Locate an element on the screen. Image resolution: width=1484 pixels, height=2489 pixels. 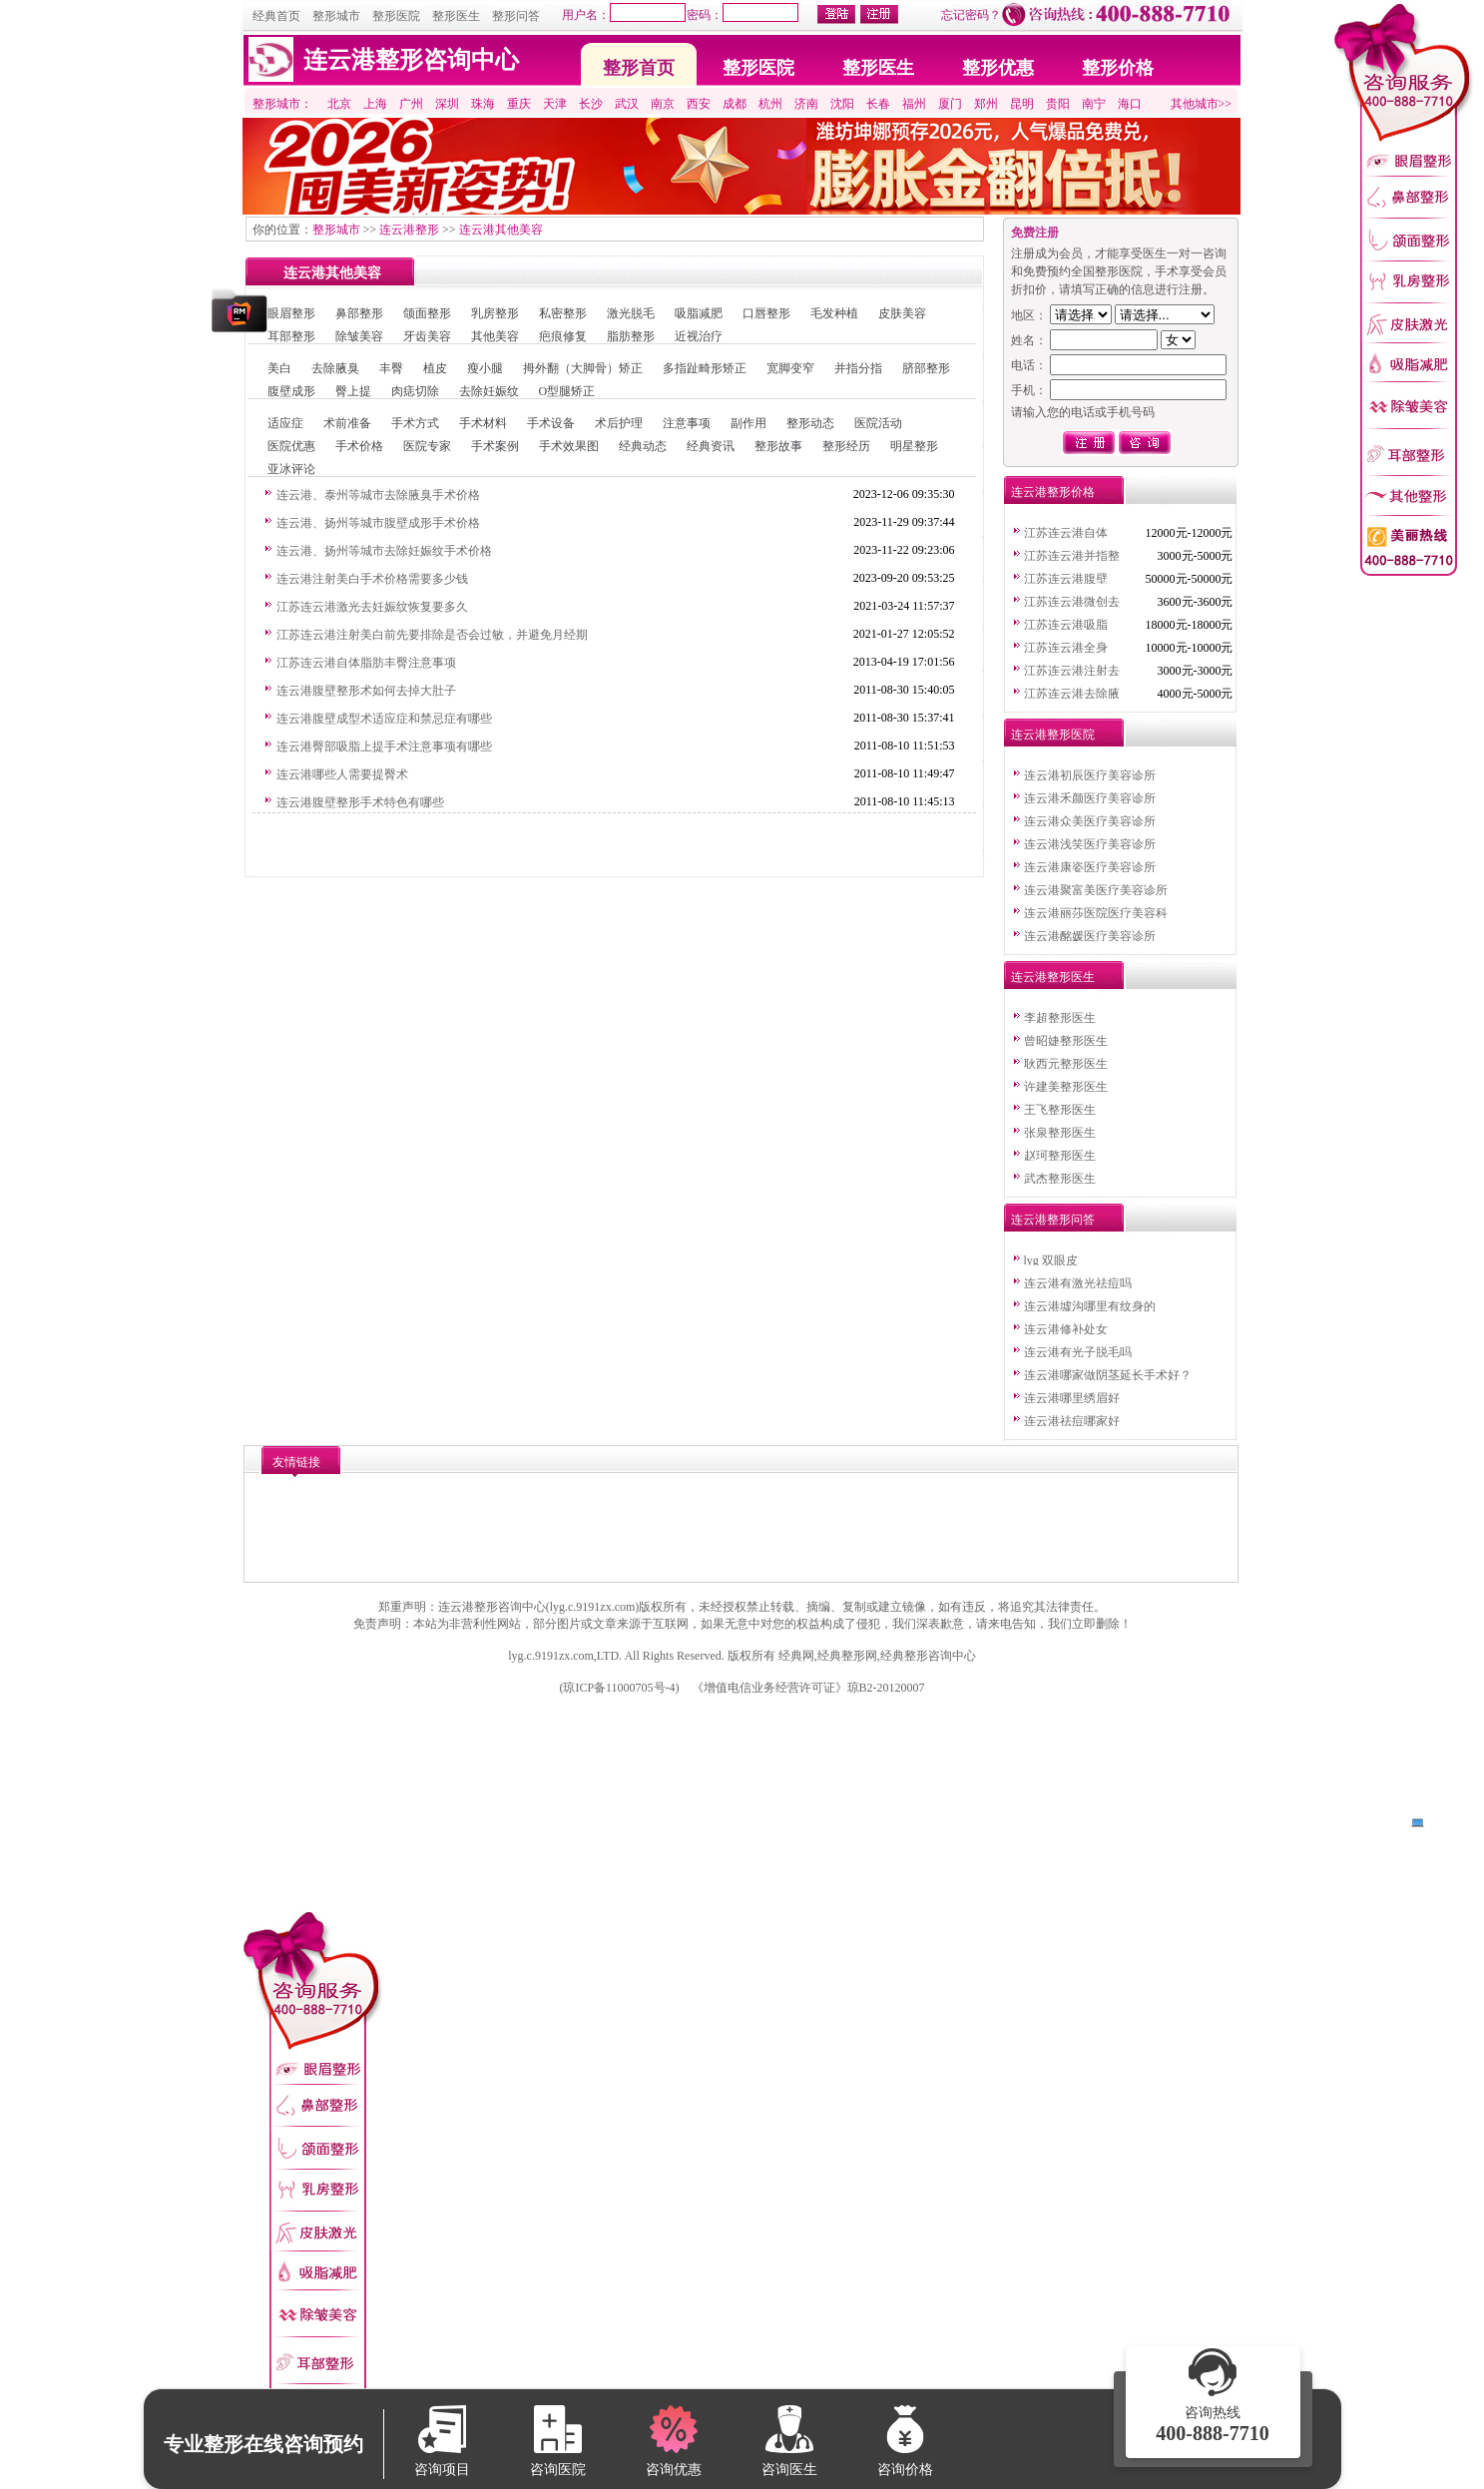
open rubymine project folder is located at coordinates (239, 311).